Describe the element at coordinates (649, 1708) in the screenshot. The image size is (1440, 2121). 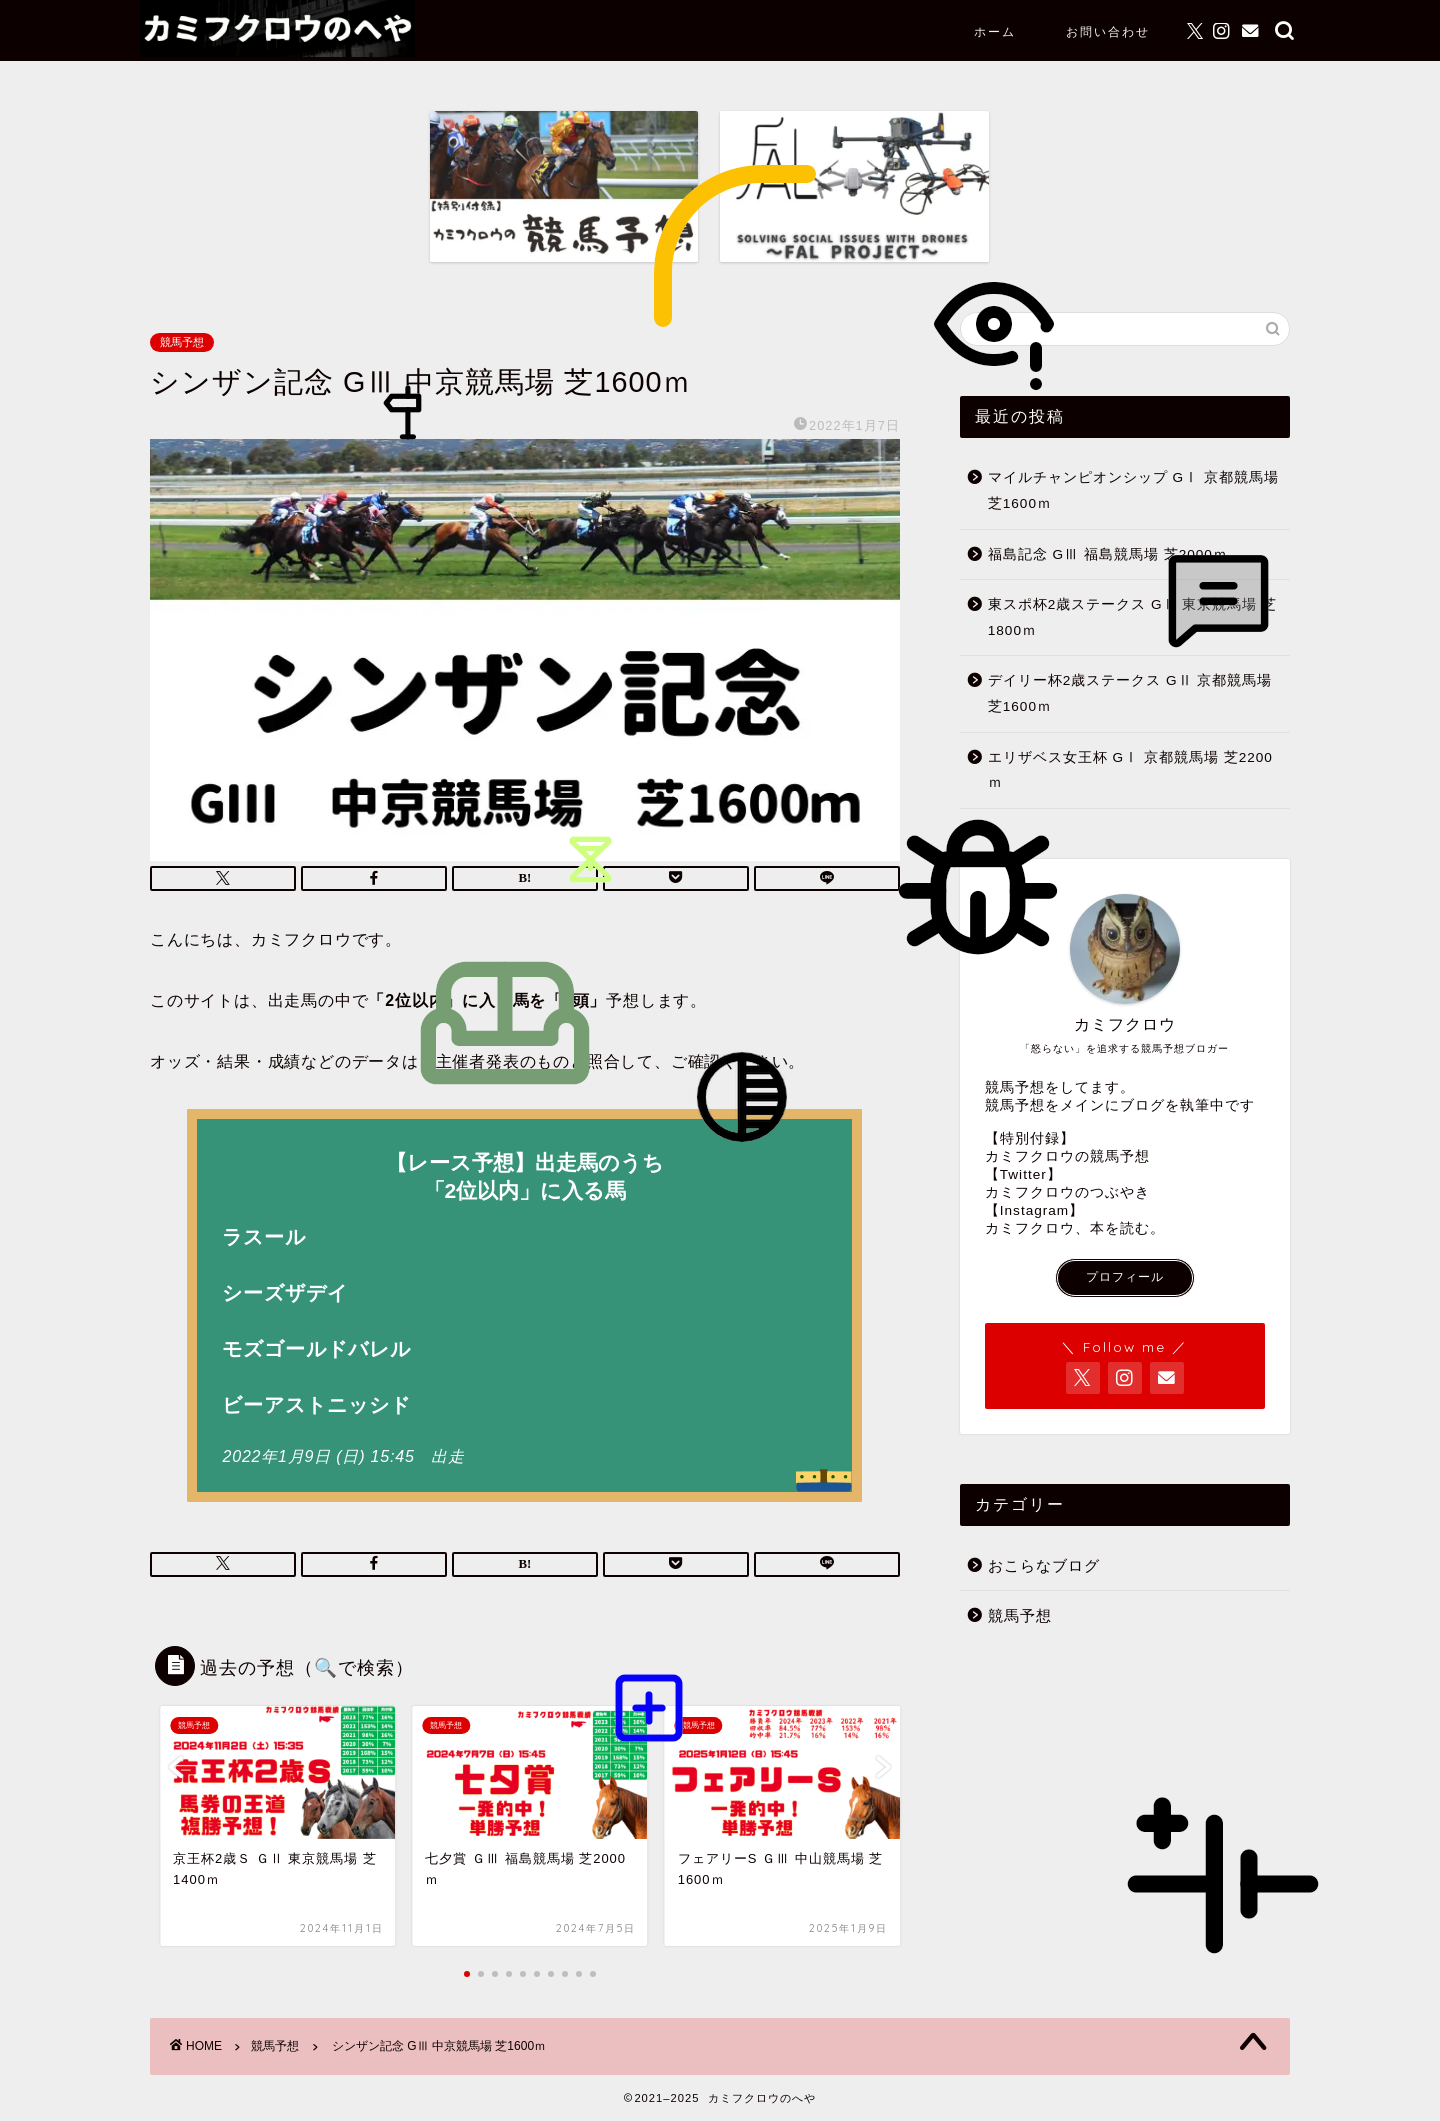
I see `add a new item` at that location.